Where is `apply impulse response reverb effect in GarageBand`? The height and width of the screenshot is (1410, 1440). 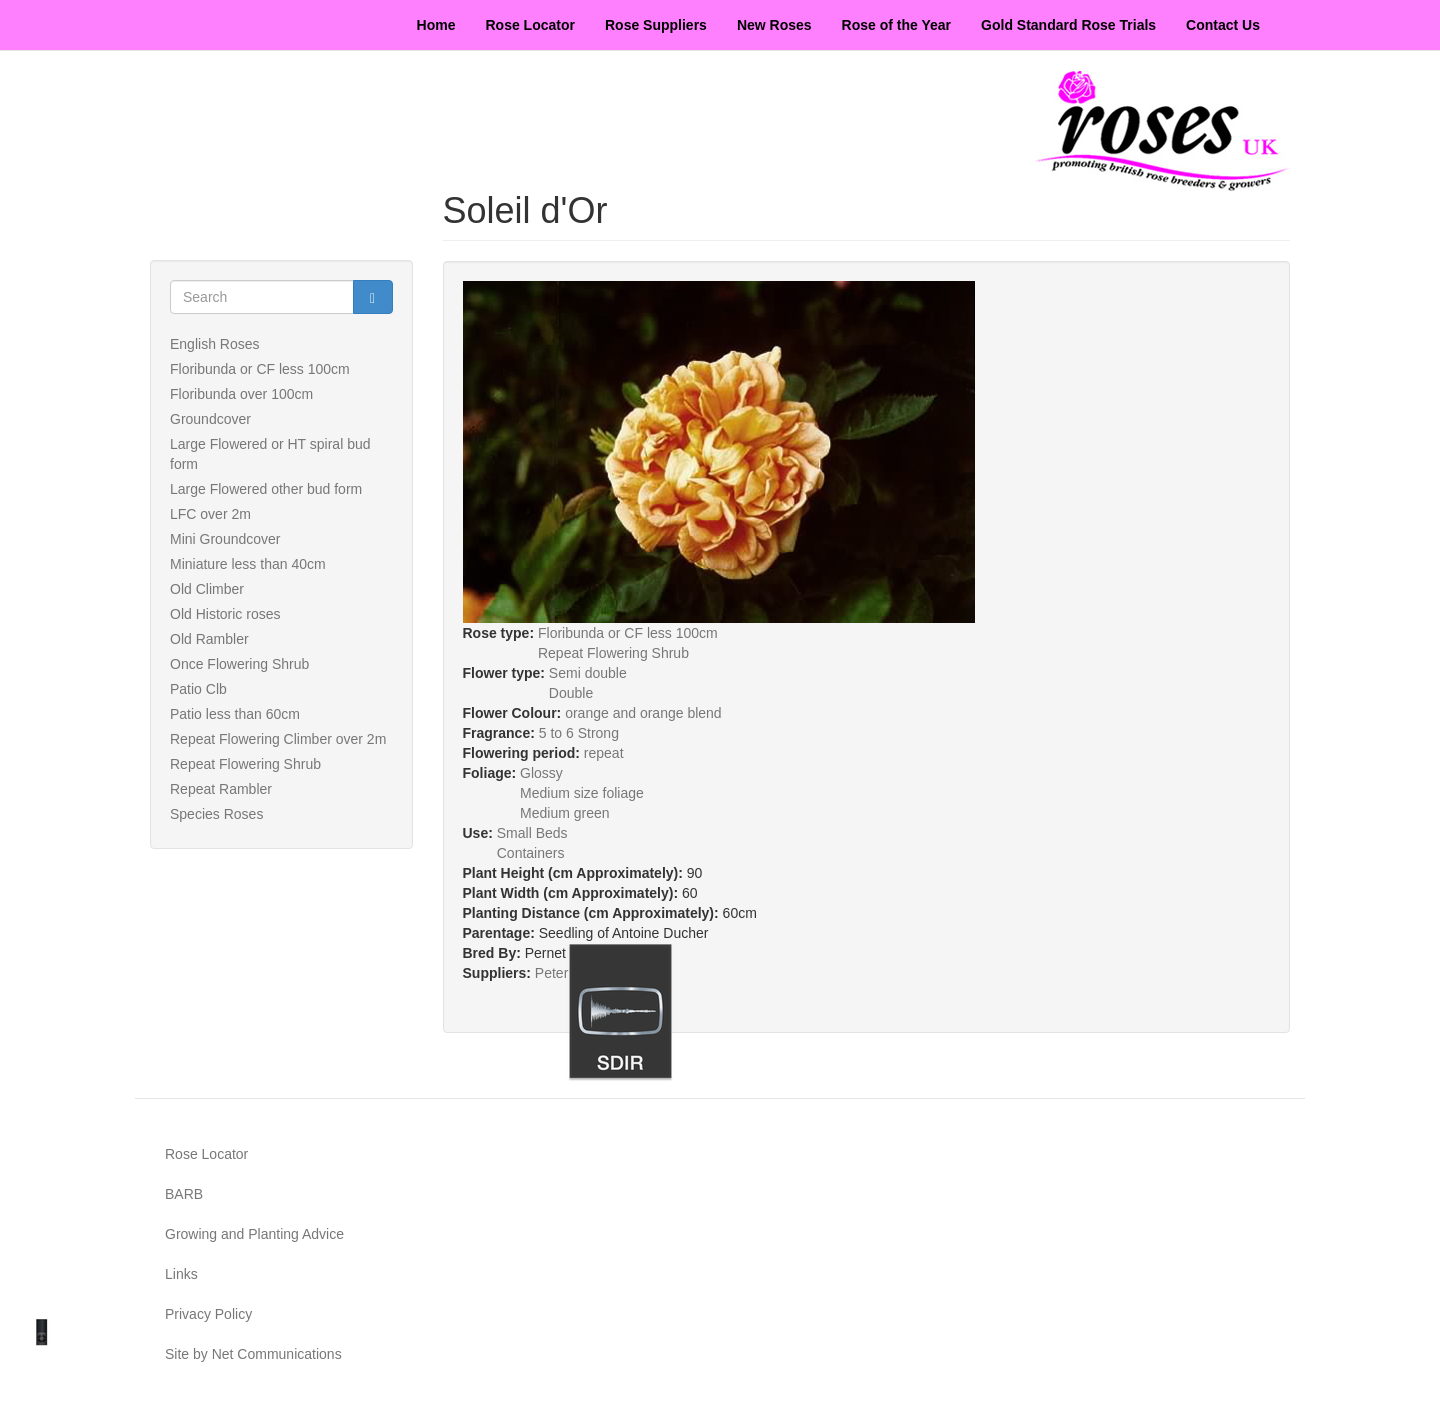
apply impulse response reverb effect in GarageBand is located at coordinates (620, 1014).